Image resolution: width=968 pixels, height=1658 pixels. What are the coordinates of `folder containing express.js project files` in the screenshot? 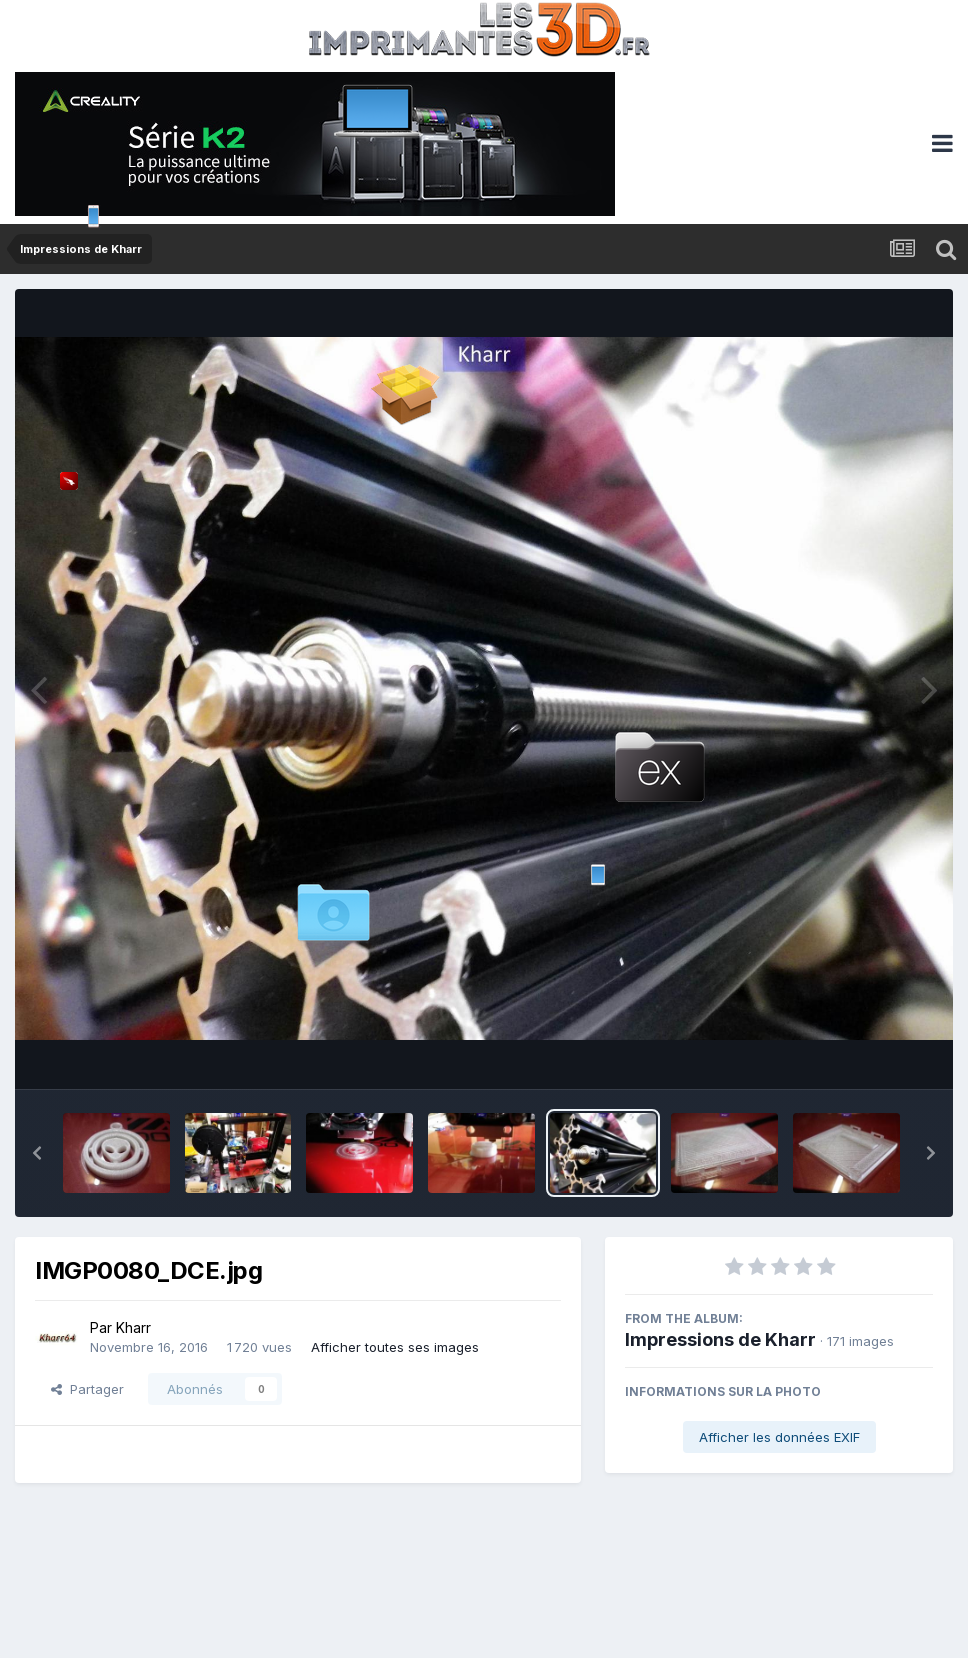 It's located at (659, 769).